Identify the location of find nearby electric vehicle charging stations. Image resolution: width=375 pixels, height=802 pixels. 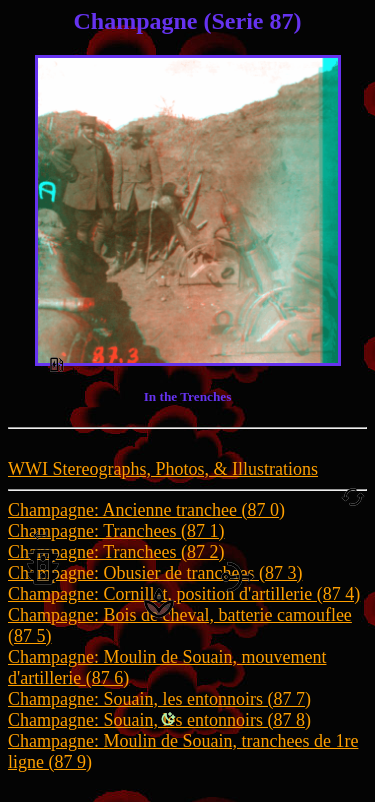
(56, 364).